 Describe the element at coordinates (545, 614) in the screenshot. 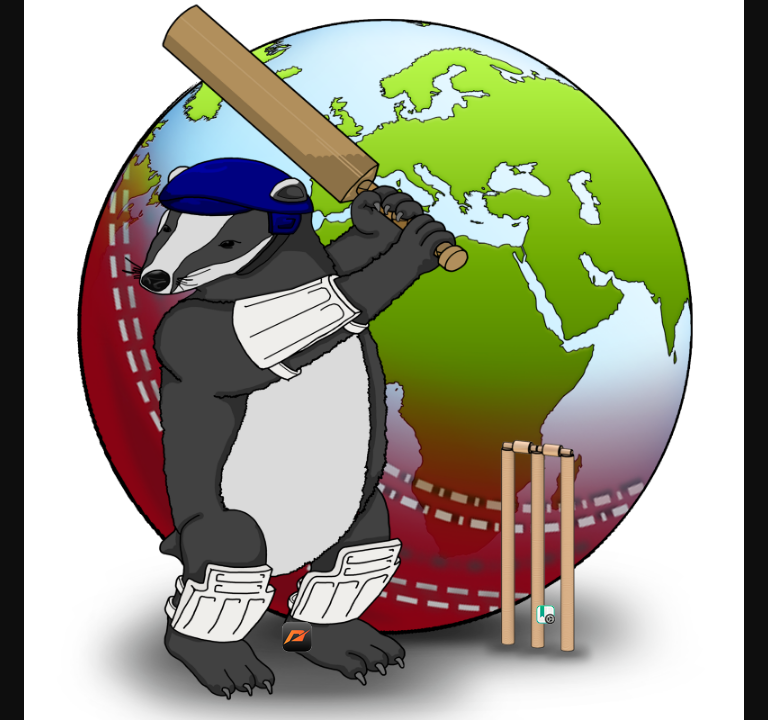

I see `open calibre ebook editor` at that location.